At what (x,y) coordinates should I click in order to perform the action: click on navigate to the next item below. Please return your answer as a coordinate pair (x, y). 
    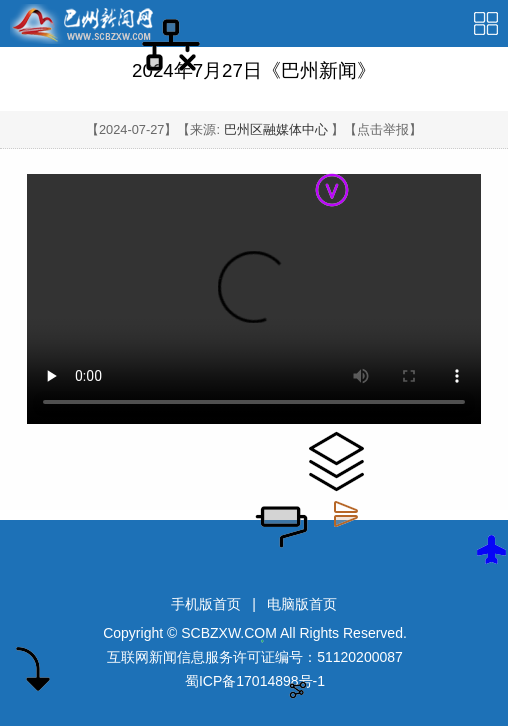
    Looking at the image, I should click on (33, 669).